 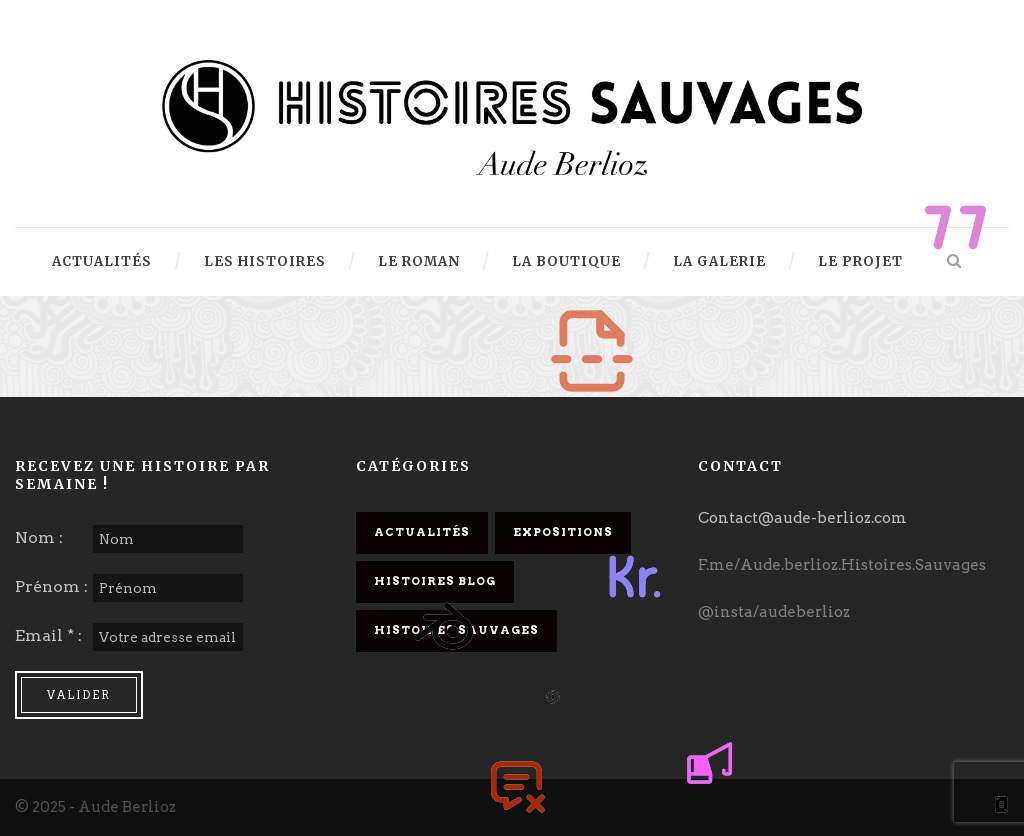 I want to click on construction or building equipment indicator, so click(x=710, y=765).